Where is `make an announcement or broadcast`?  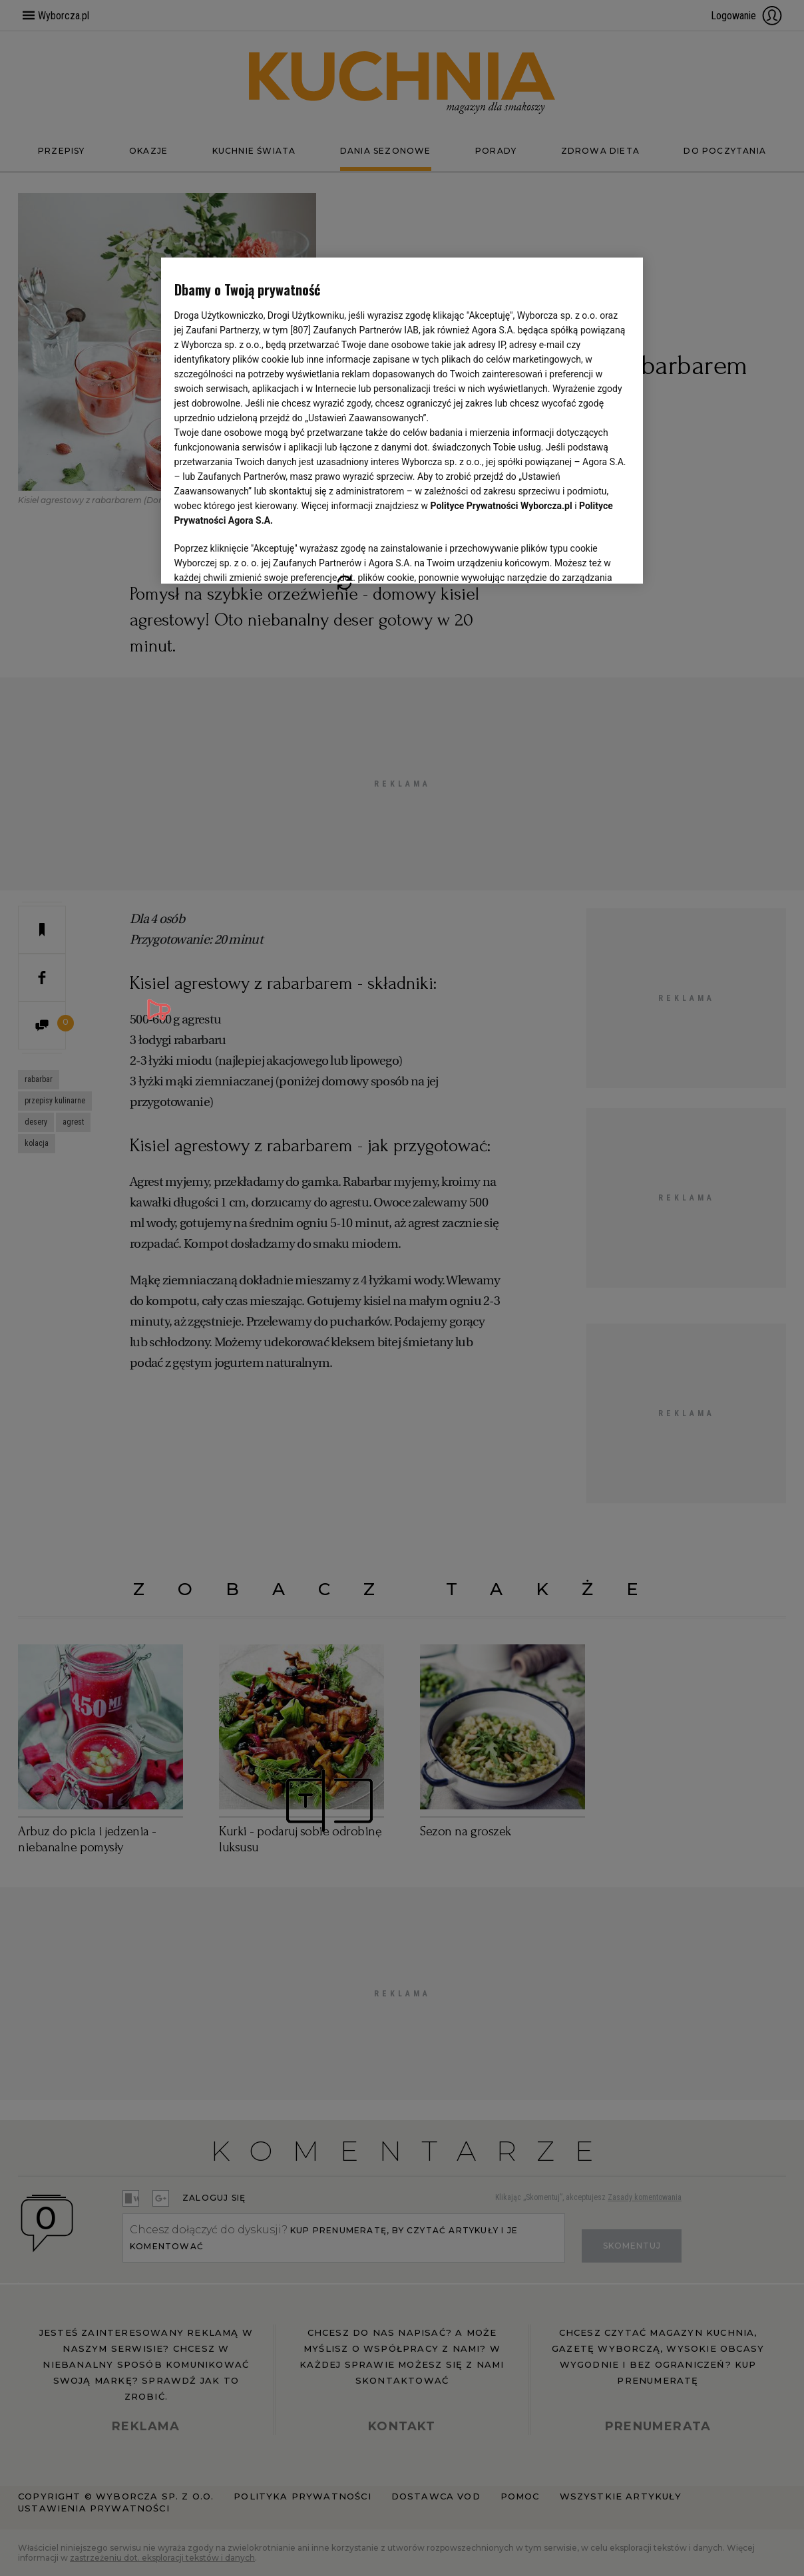 make an announcement or broadcast is located at coordinates (158, 1010).